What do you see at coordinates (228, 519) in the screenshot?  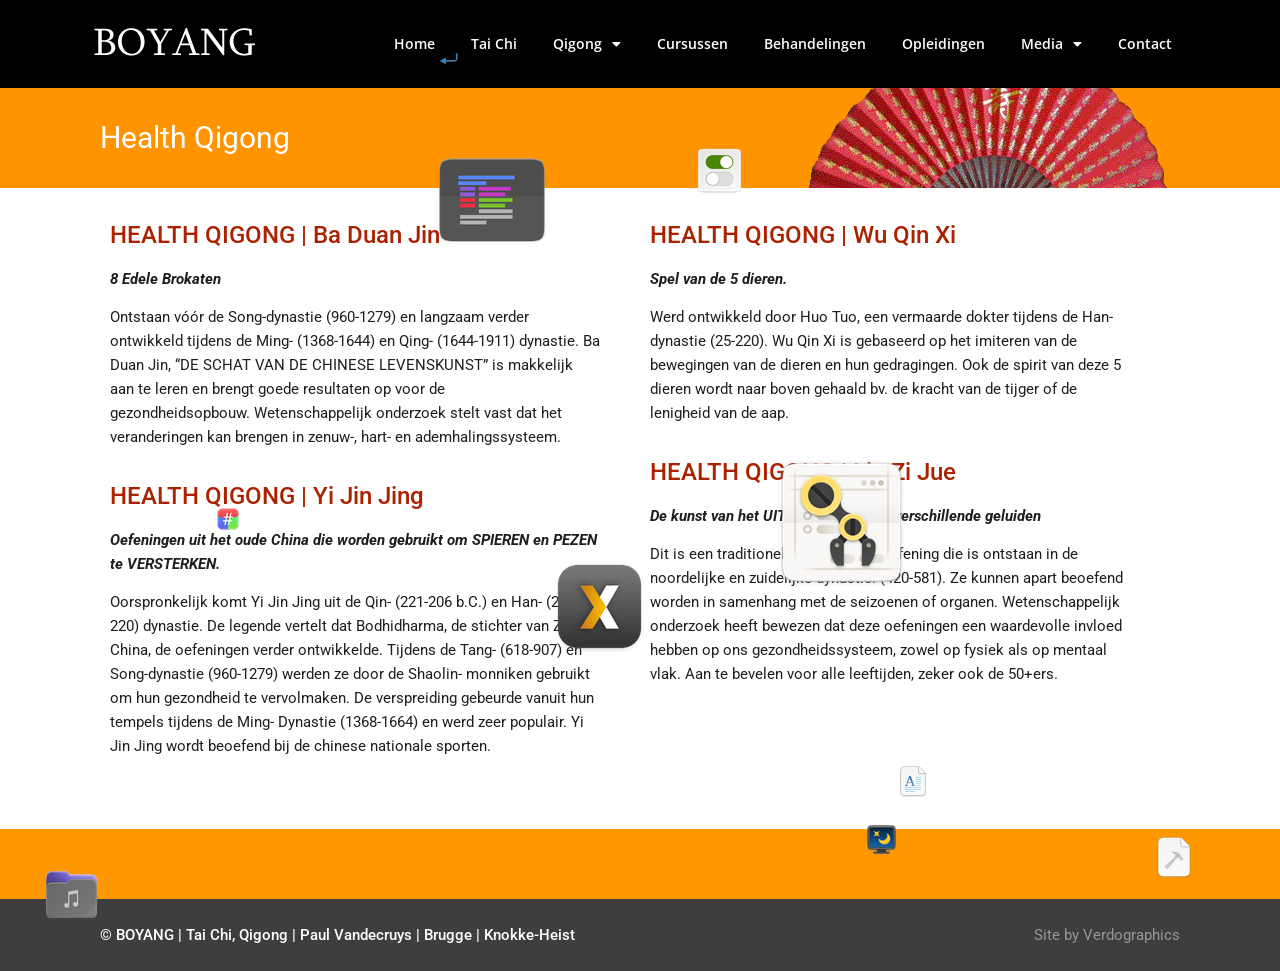 I see `open gtkhash checksum verification tool` at bounding box center [228, 519].